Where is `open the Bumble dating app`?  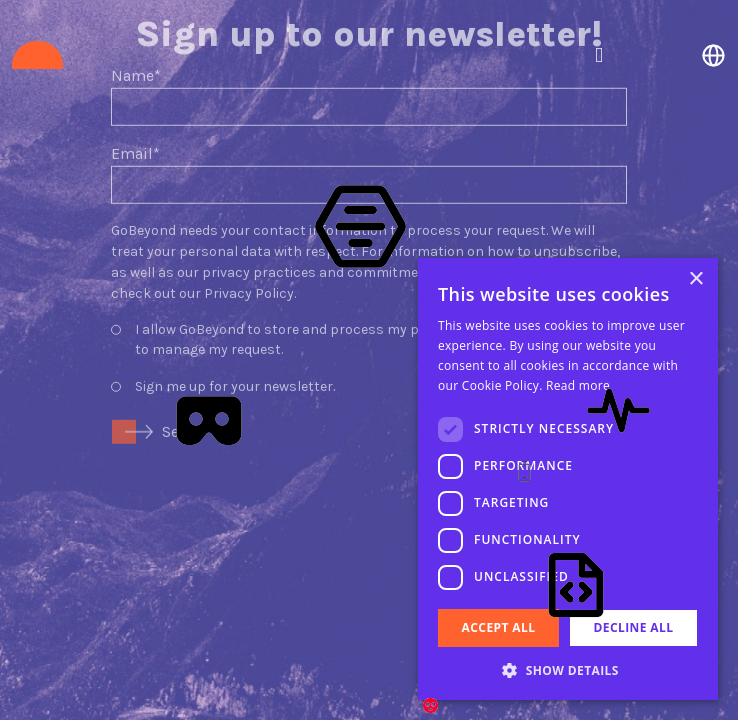 open the Bumble dating app is located at coordinates (360, 226).